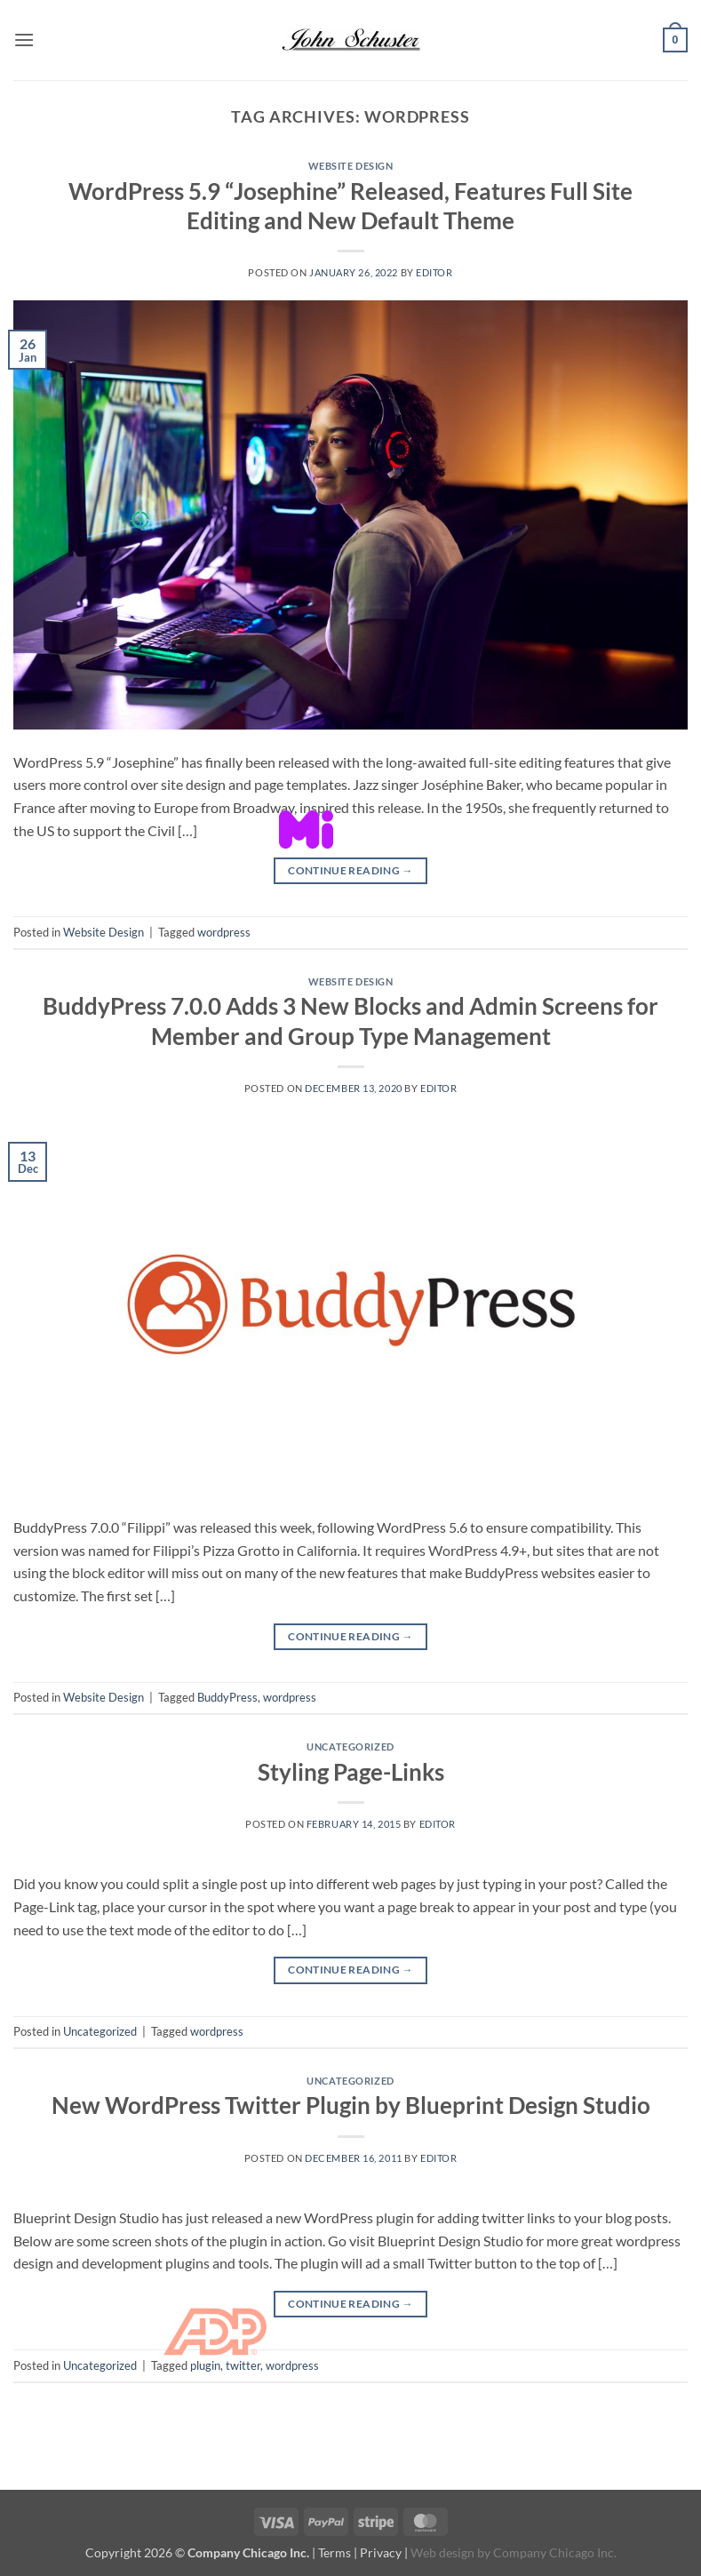 Image resolution: width=701 pixels, height=2576 pixels. Describe the element at coordinates (215, 2332) in the screenshot. I see `access ADP payroll and HR services` at that location.